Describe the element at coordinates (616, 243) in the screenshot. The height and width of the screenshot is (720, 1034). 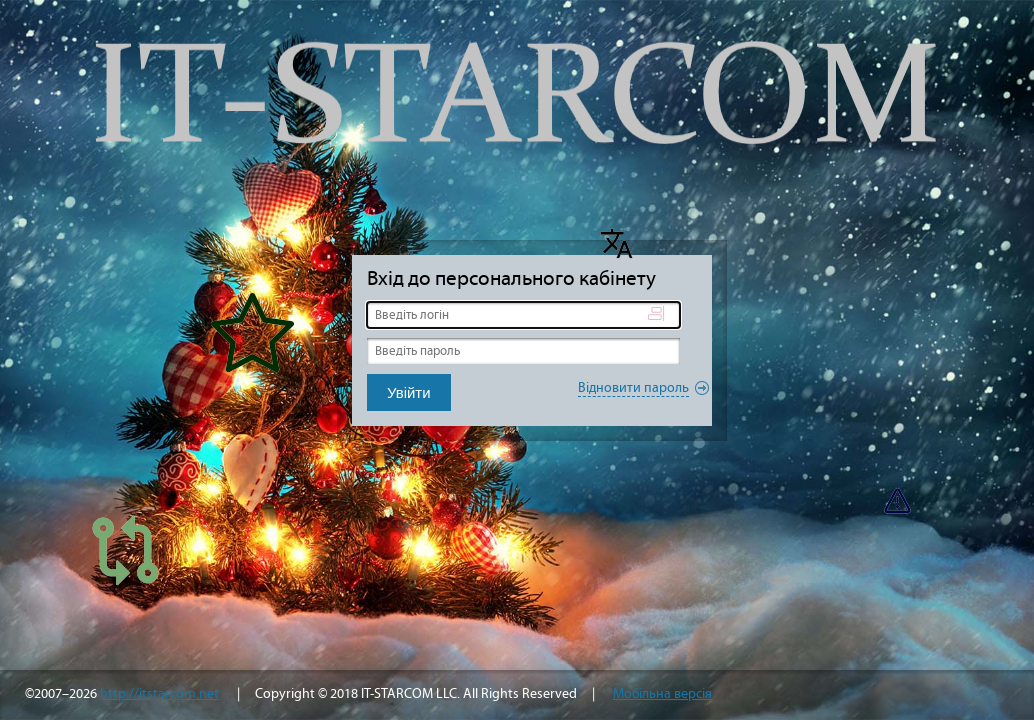
I see `translate text to another language` at that location.